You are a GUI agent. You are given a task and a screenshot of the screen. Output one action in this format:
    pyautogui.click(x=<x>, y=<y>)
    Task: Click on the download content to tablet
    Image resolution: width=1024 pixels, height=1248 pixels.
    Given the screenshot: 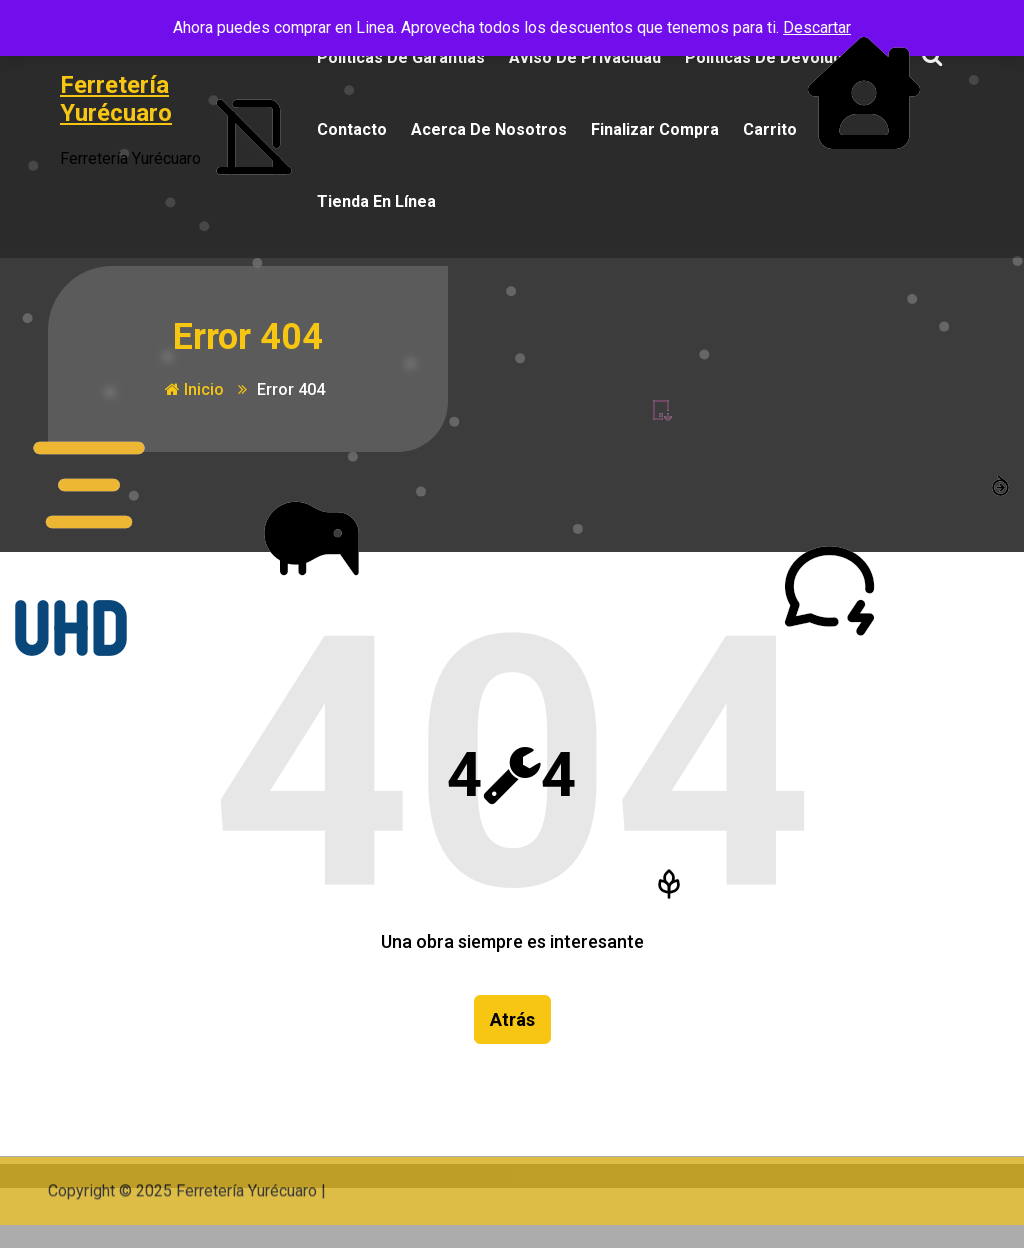 What is the action you would take?
    pyautogui.click(x=661, y=410)
    